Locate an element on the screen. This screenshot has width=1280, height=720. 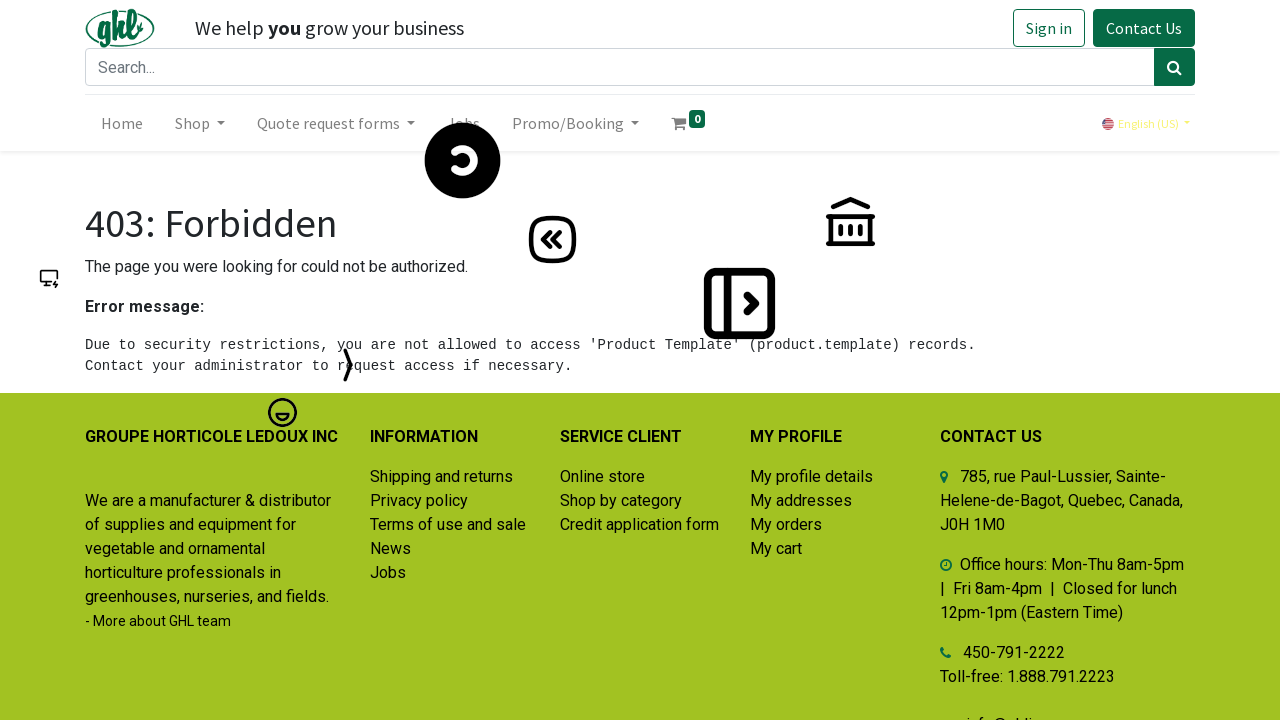
expand the left sidebar is located at coordinates (739, 303).